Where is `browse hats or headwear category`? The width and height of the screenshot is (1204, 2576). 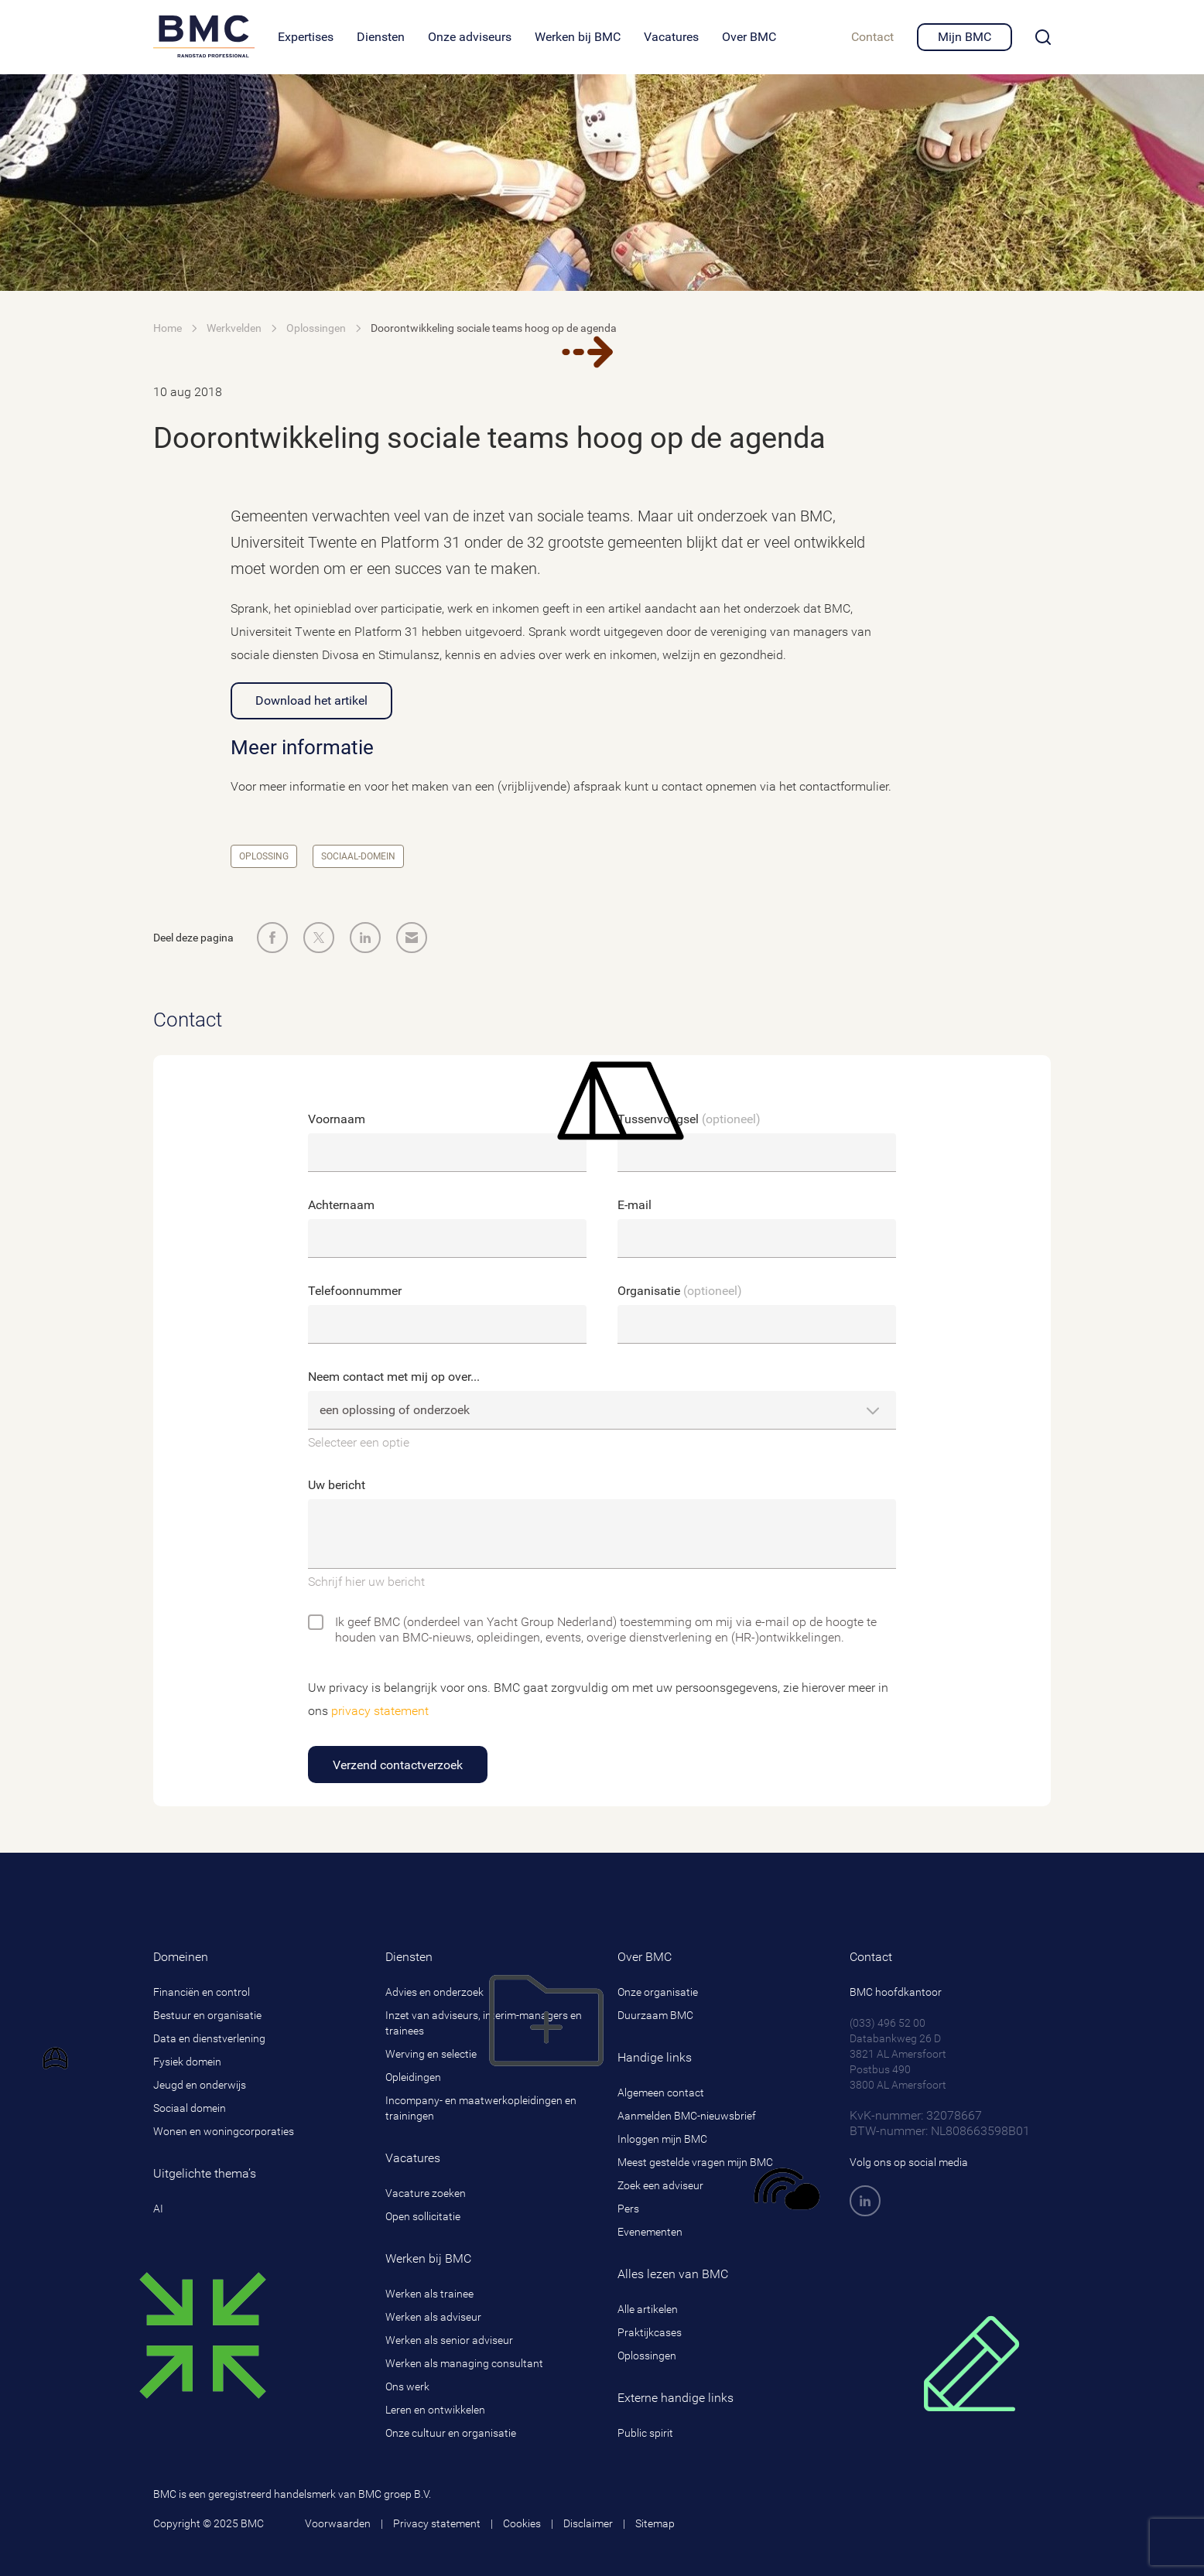
browse hats or headwear category is located at coordinates (55, 2059).